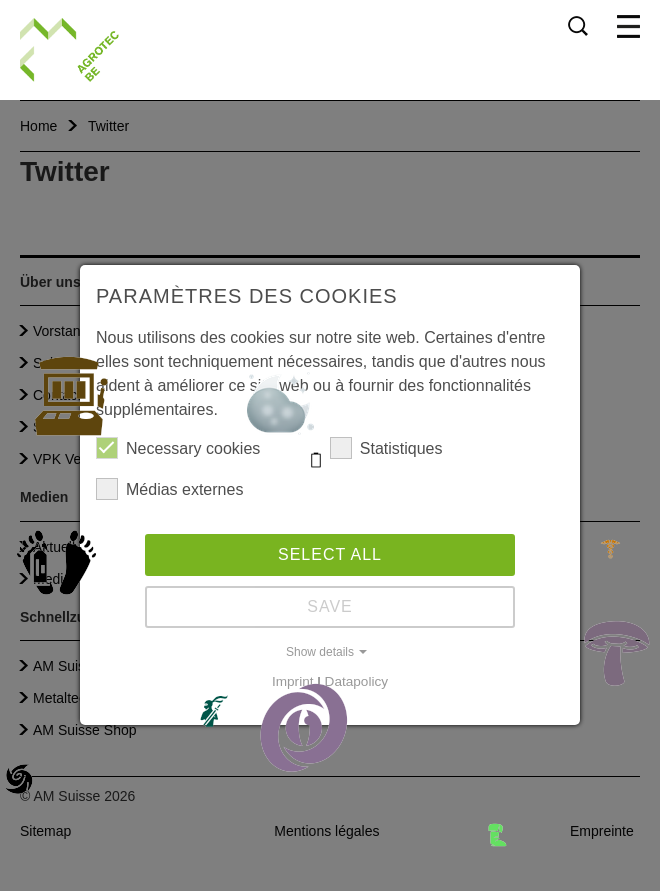 The height and width of the screenshot is (891, 660). Describe the element at coordinates (316, 460) in the screenshot. I see `indicates empty battery status` at that location.